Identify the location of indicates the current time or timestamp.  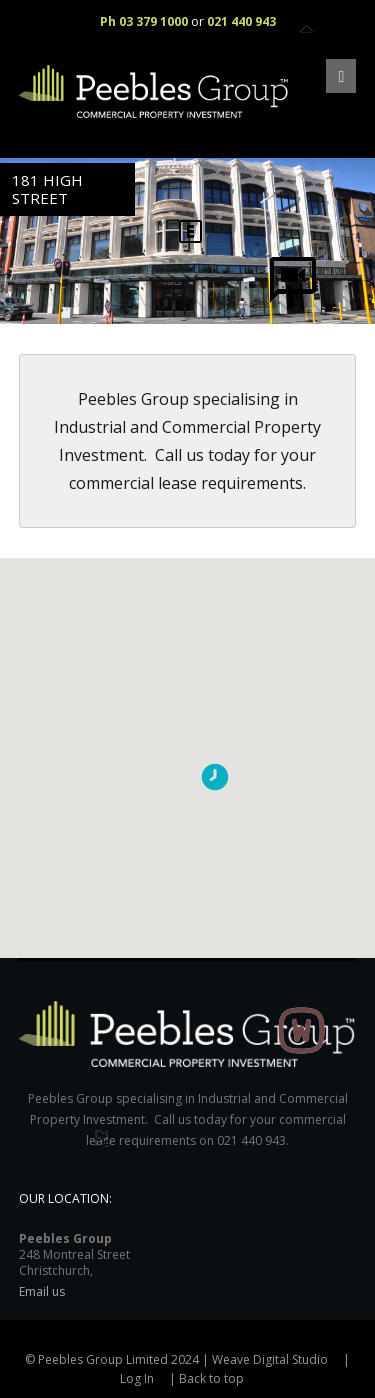
(215, 777).